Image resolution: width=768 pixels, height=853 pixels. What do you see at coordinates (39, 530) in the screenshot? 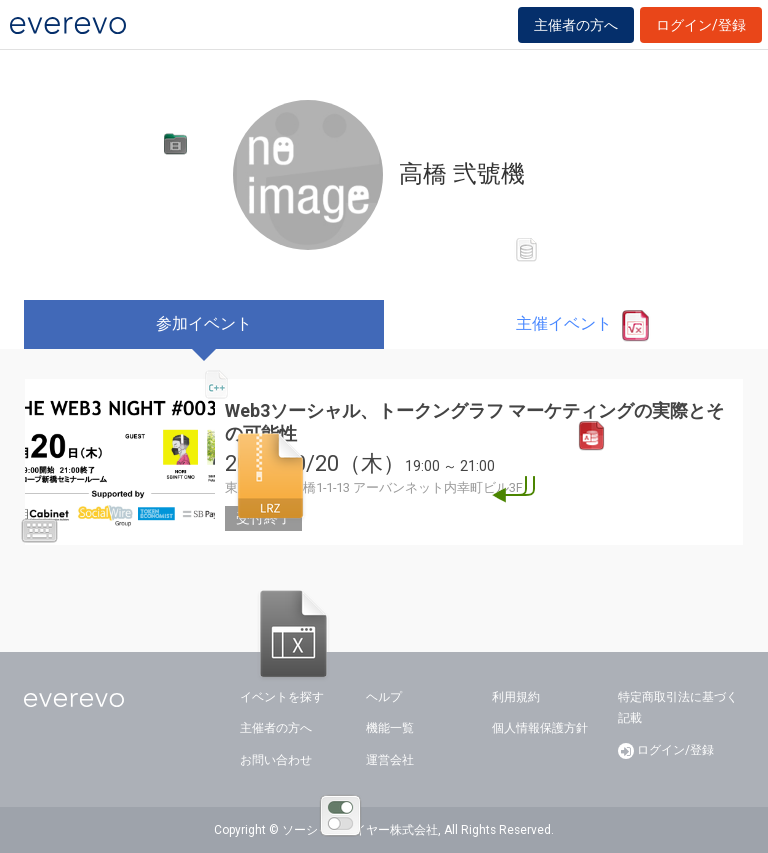
I see `open on-screen keyboard` at bounding box center [39, 530].